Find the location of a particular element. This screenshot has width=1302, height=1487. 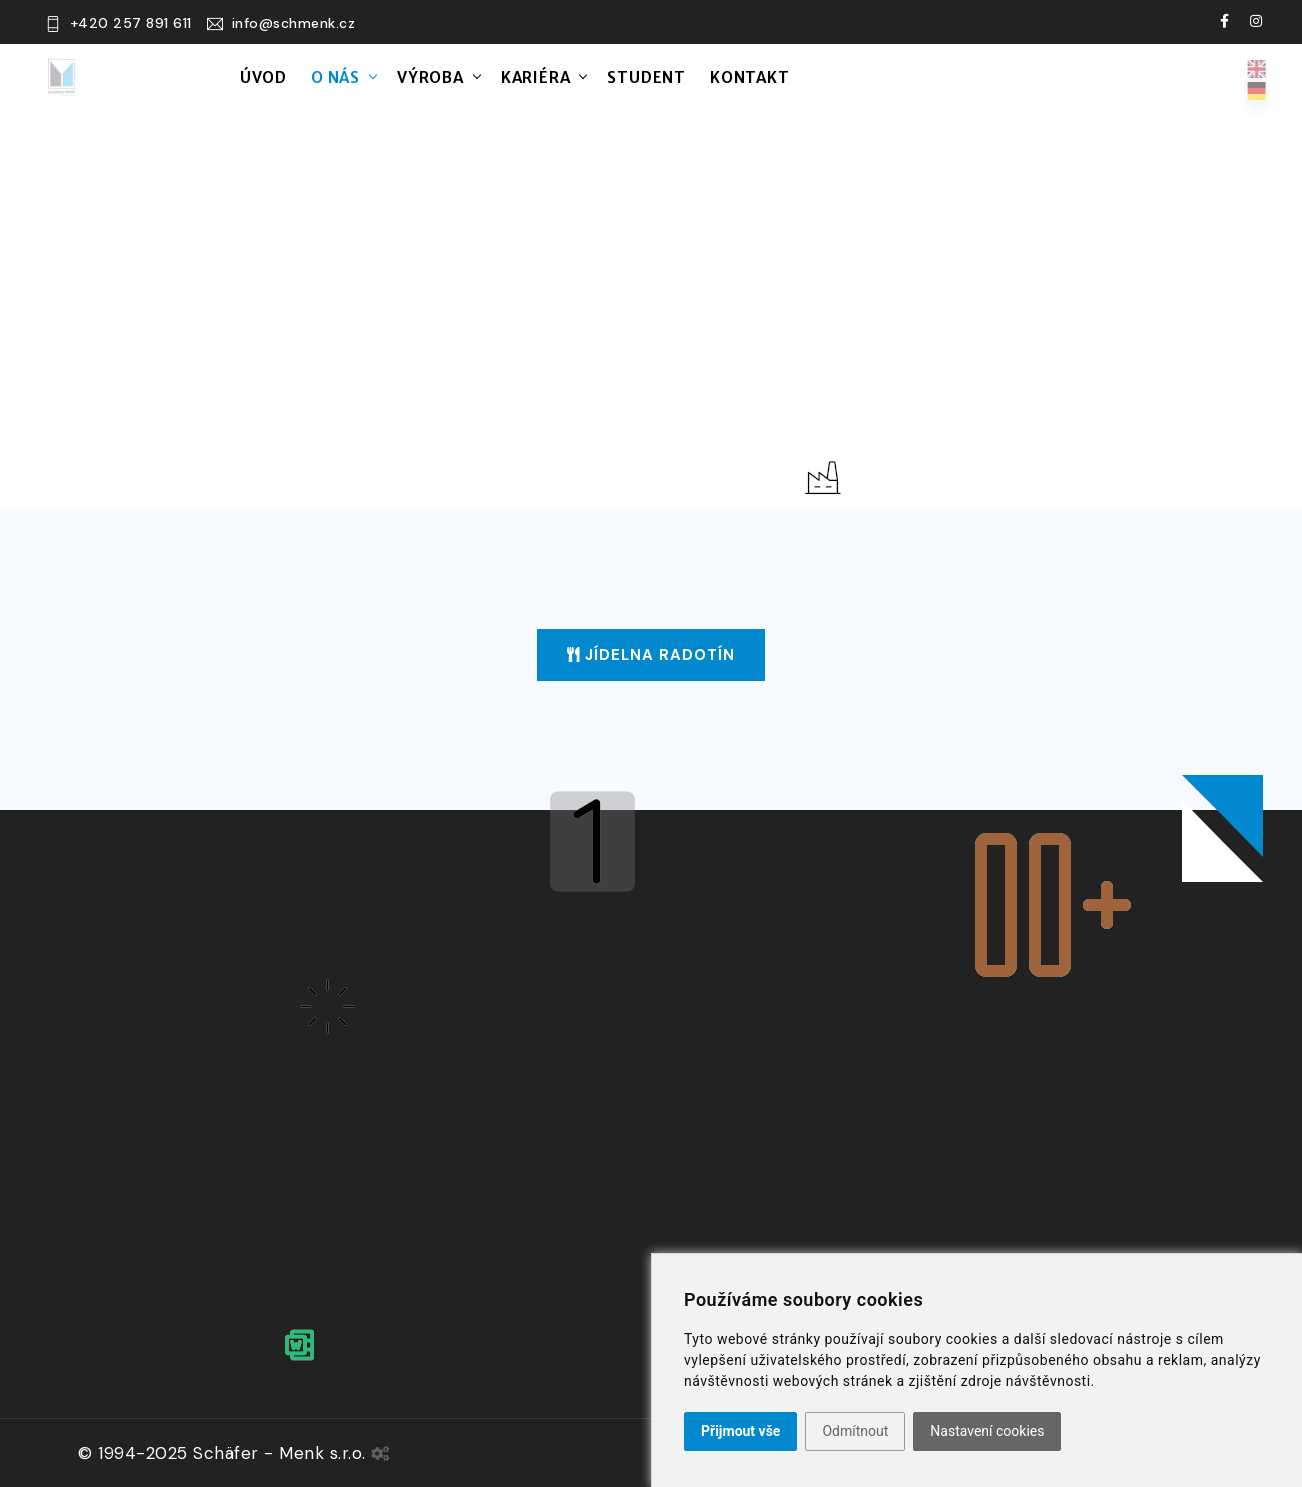

indicates content is loading is located at coordinates (327, 1006).